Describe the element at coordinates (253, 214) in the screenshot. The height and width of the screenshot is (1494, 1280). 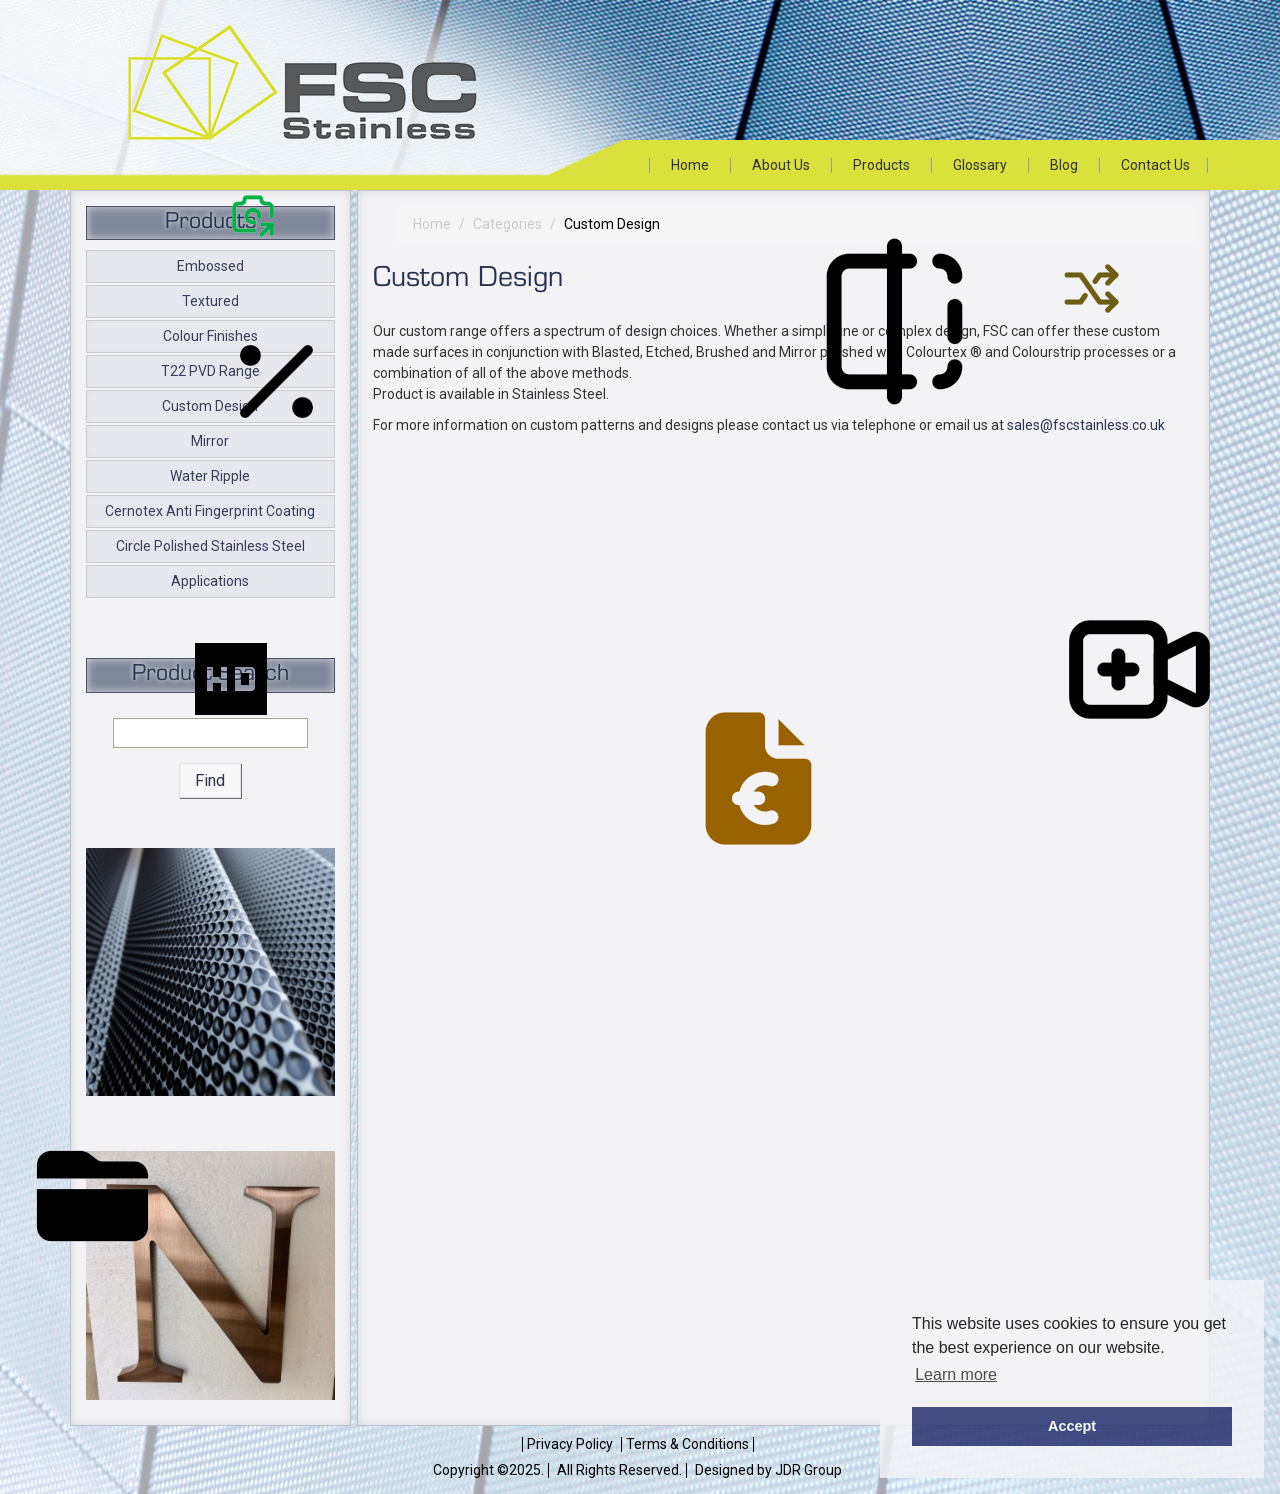
I see `share a photo or image` at that location.